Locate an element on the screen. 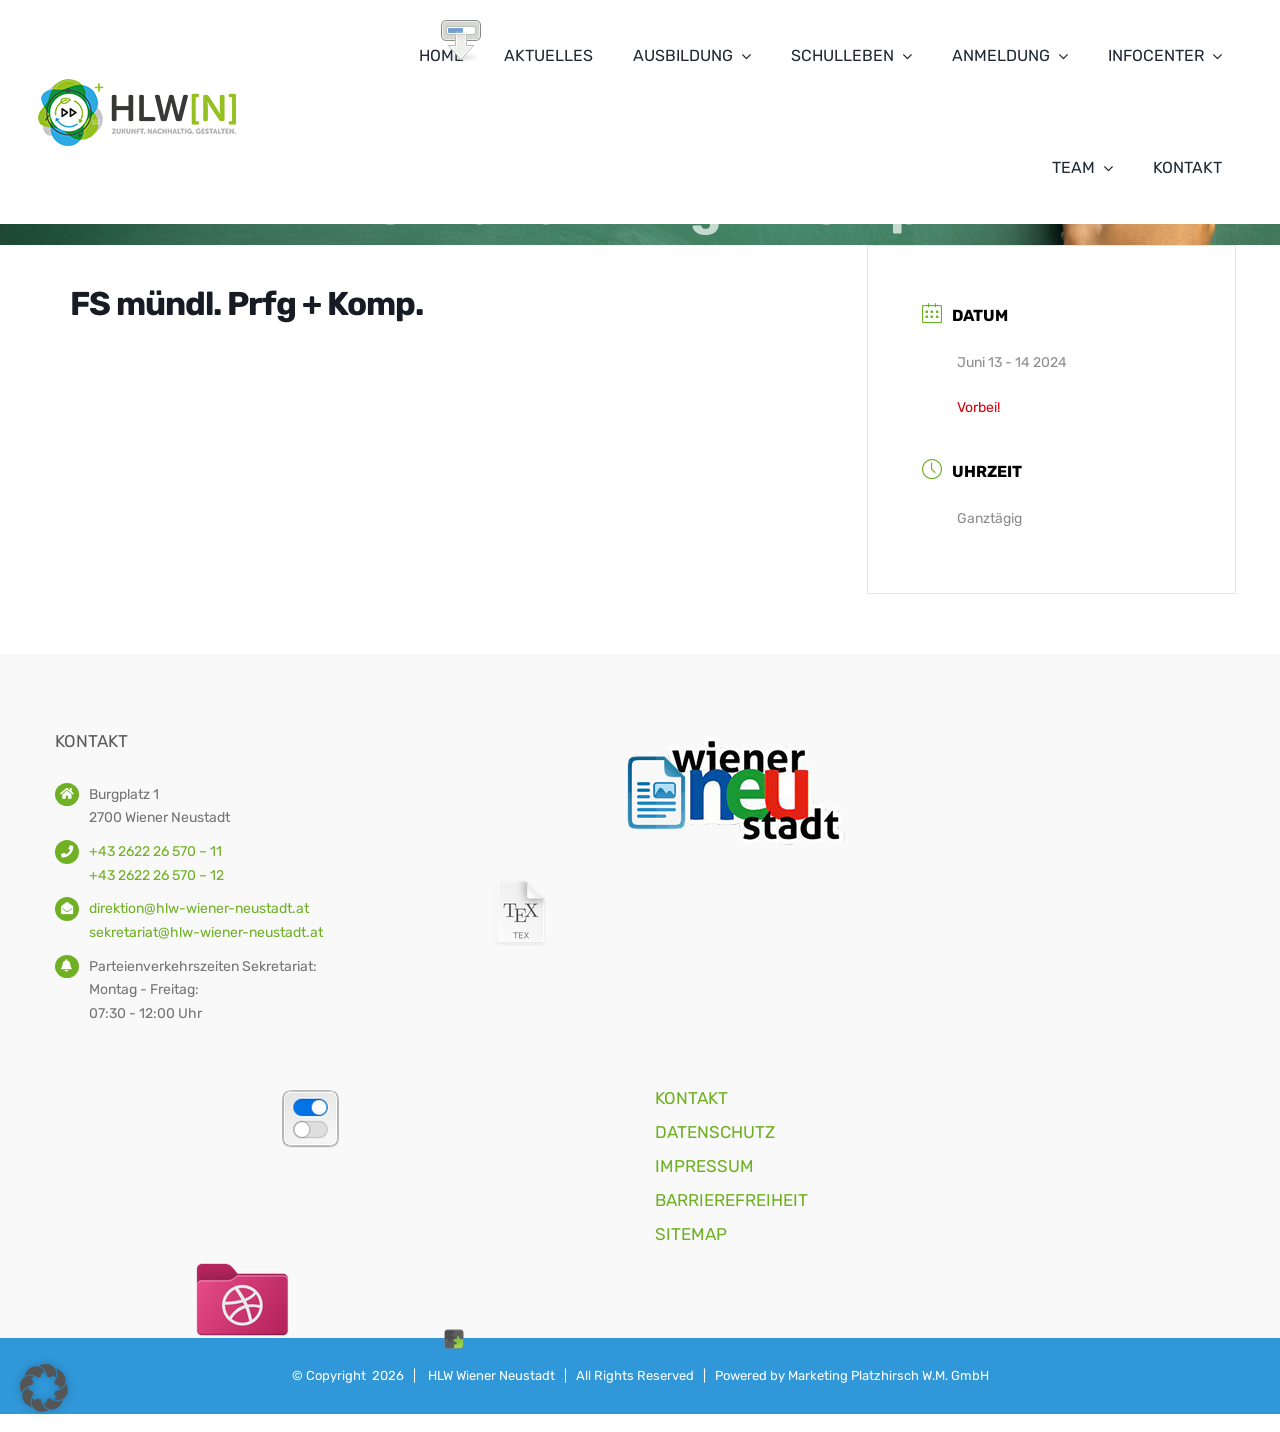 The image size is (1280, 1432). open gnome tweaks application is located at coordinates (310, 1118).